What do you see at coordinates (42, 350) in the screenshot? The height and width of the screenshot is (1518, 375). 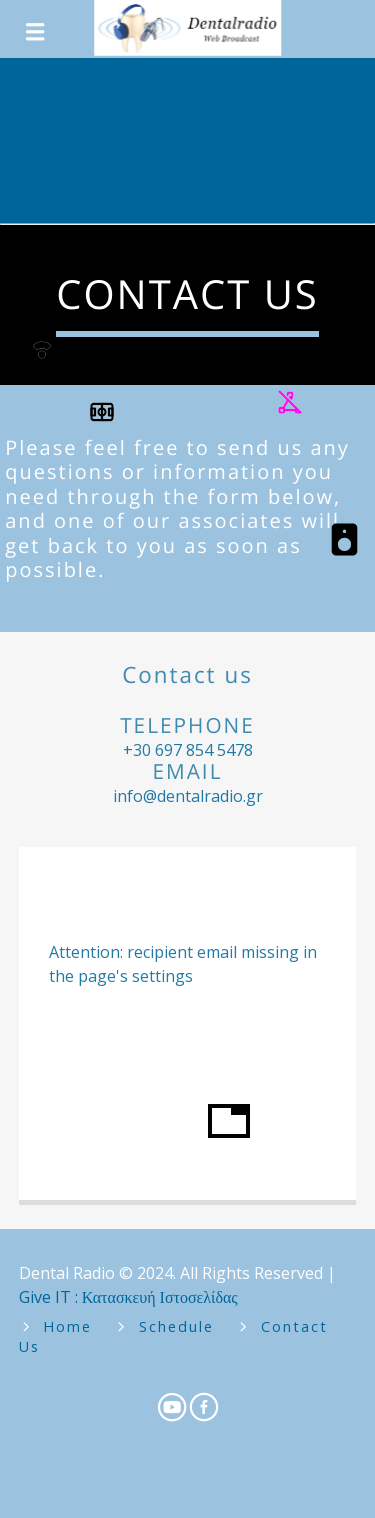 I see `calibrate your device's compass` at bounding box center [42, 350].